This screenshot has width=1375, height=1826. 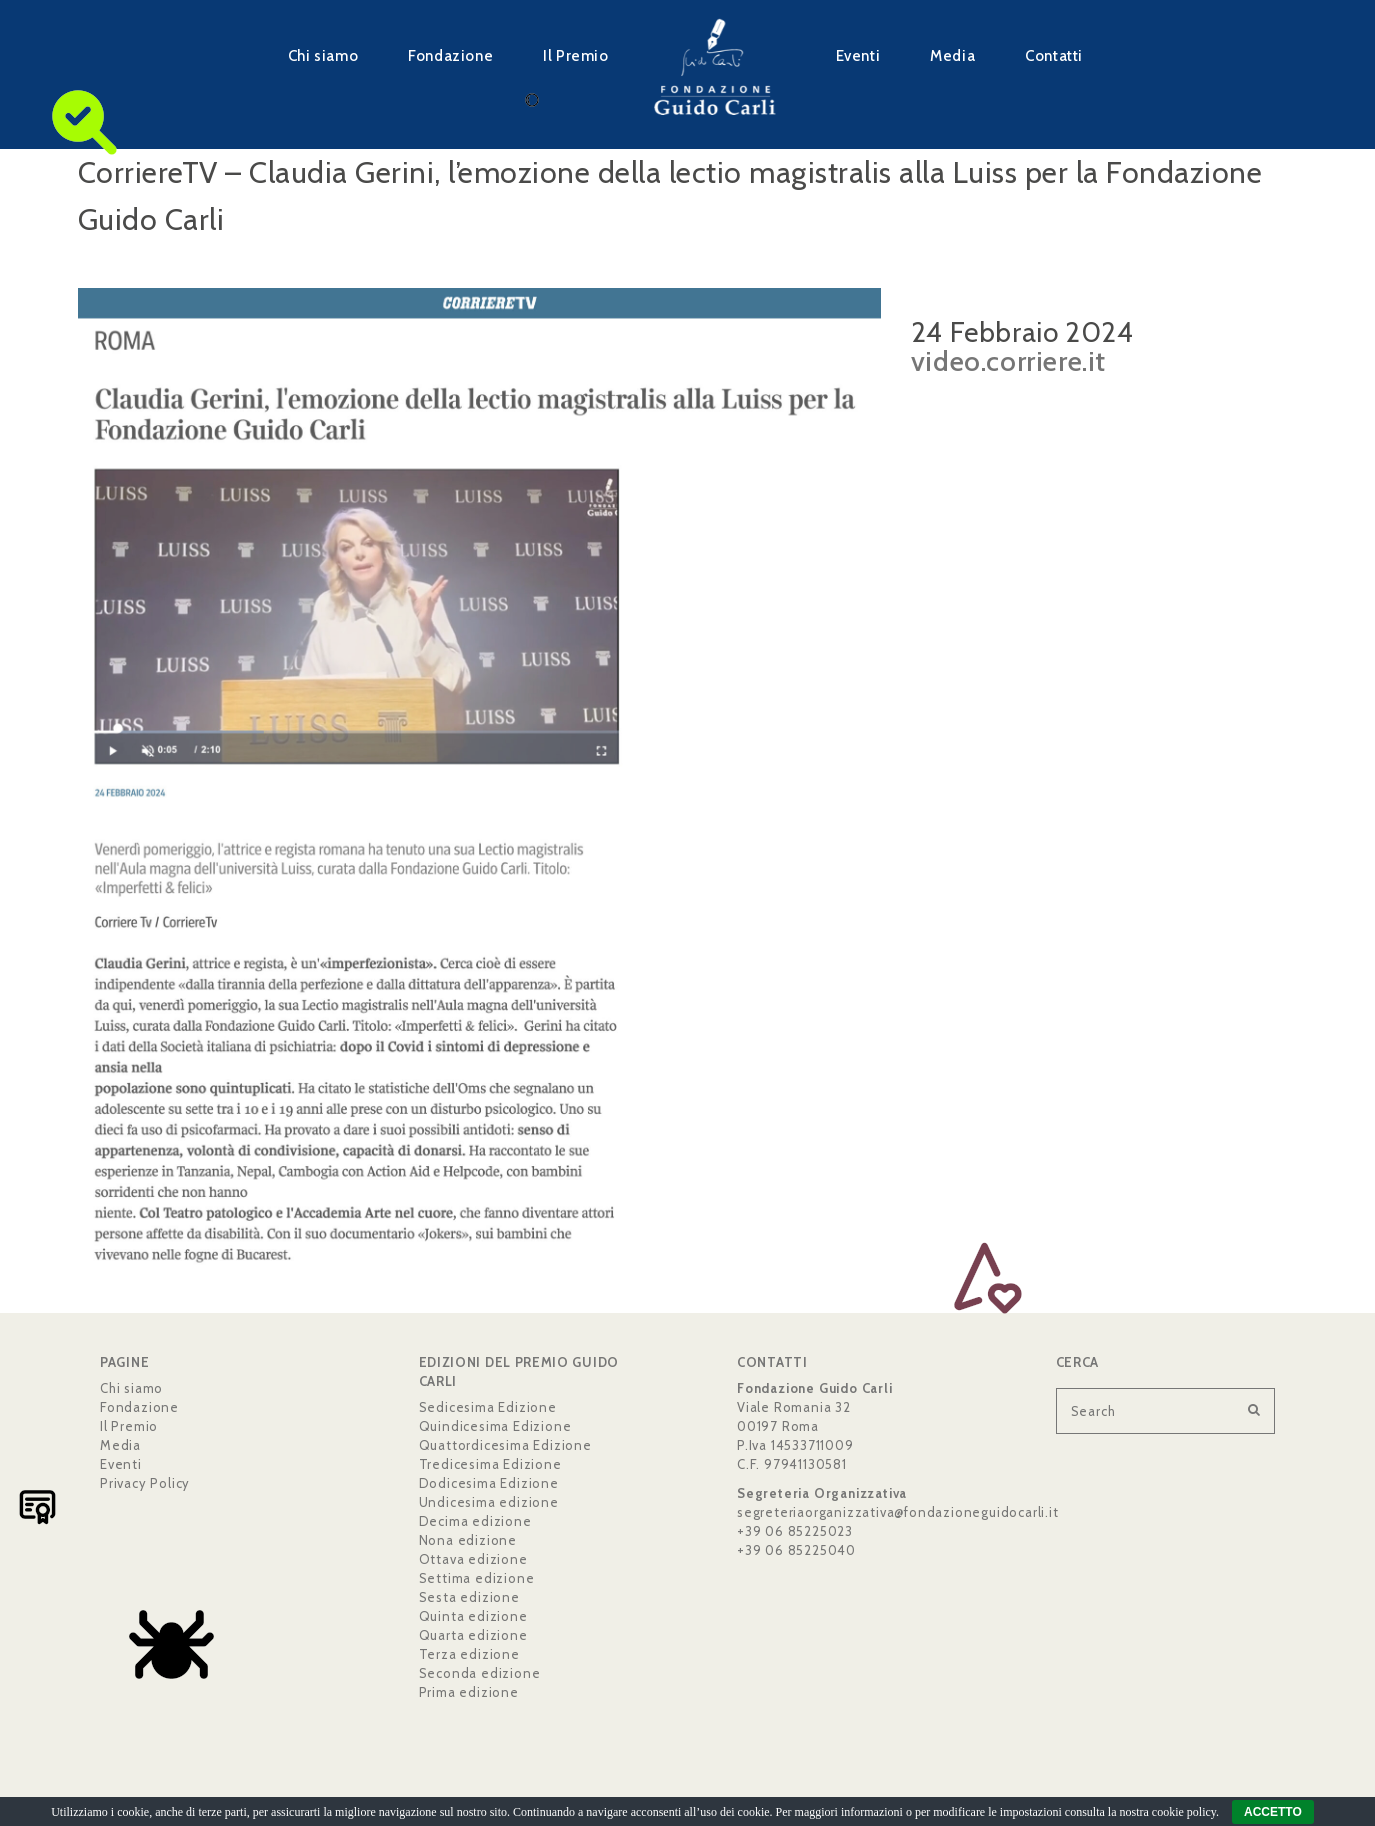 I want to click on view certificate or credential details, so click(x=37, y=1504).